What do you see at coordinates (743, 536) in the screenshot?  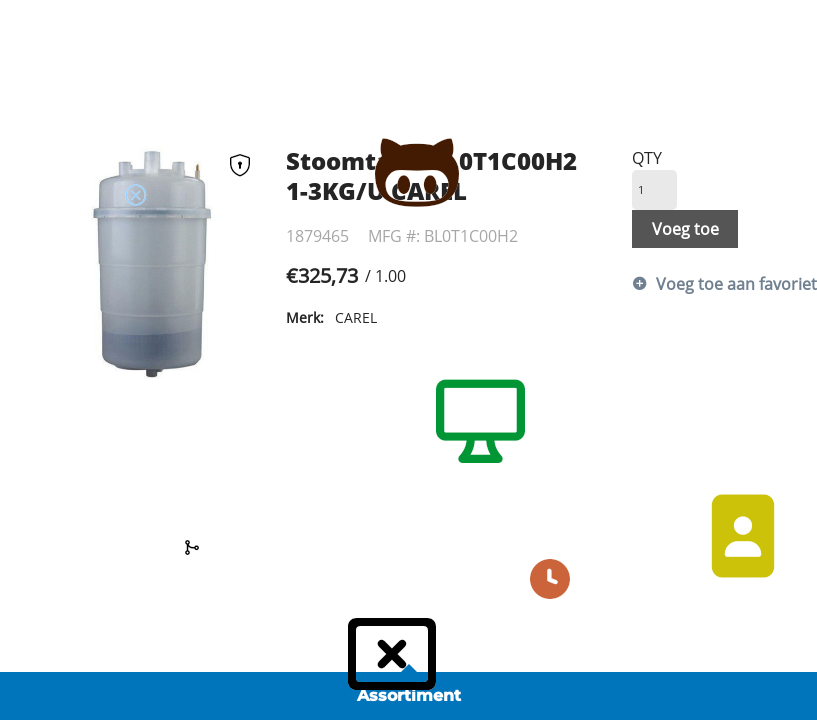 I see `view user profile` at bounding box center [743, 536].